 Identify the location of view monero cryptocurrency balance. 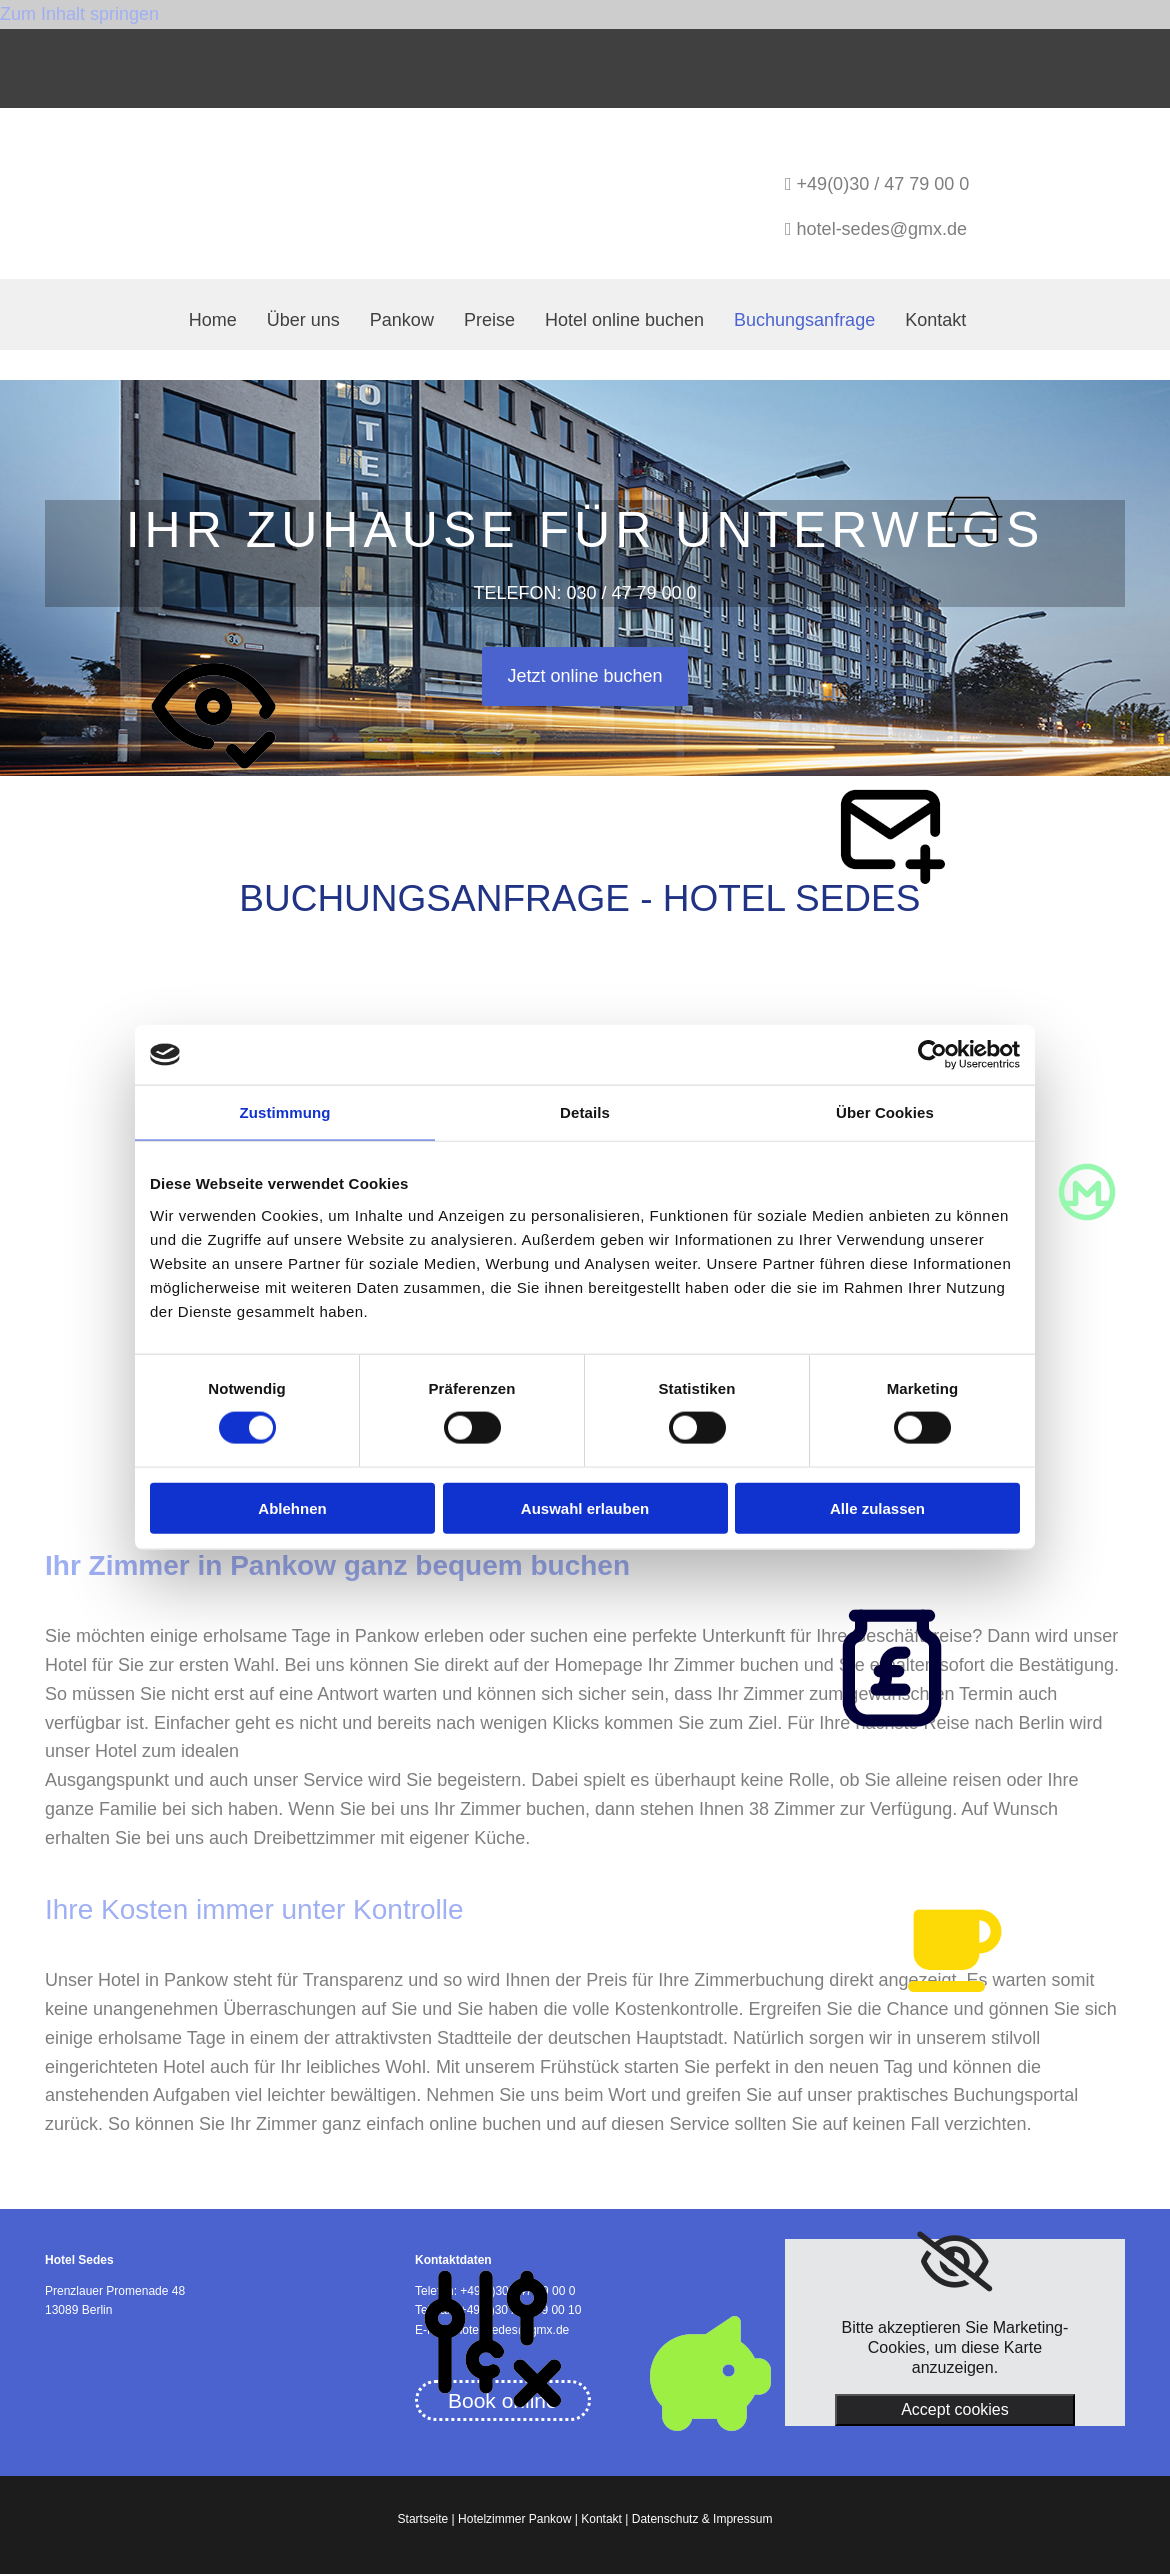
(1087, 1192).